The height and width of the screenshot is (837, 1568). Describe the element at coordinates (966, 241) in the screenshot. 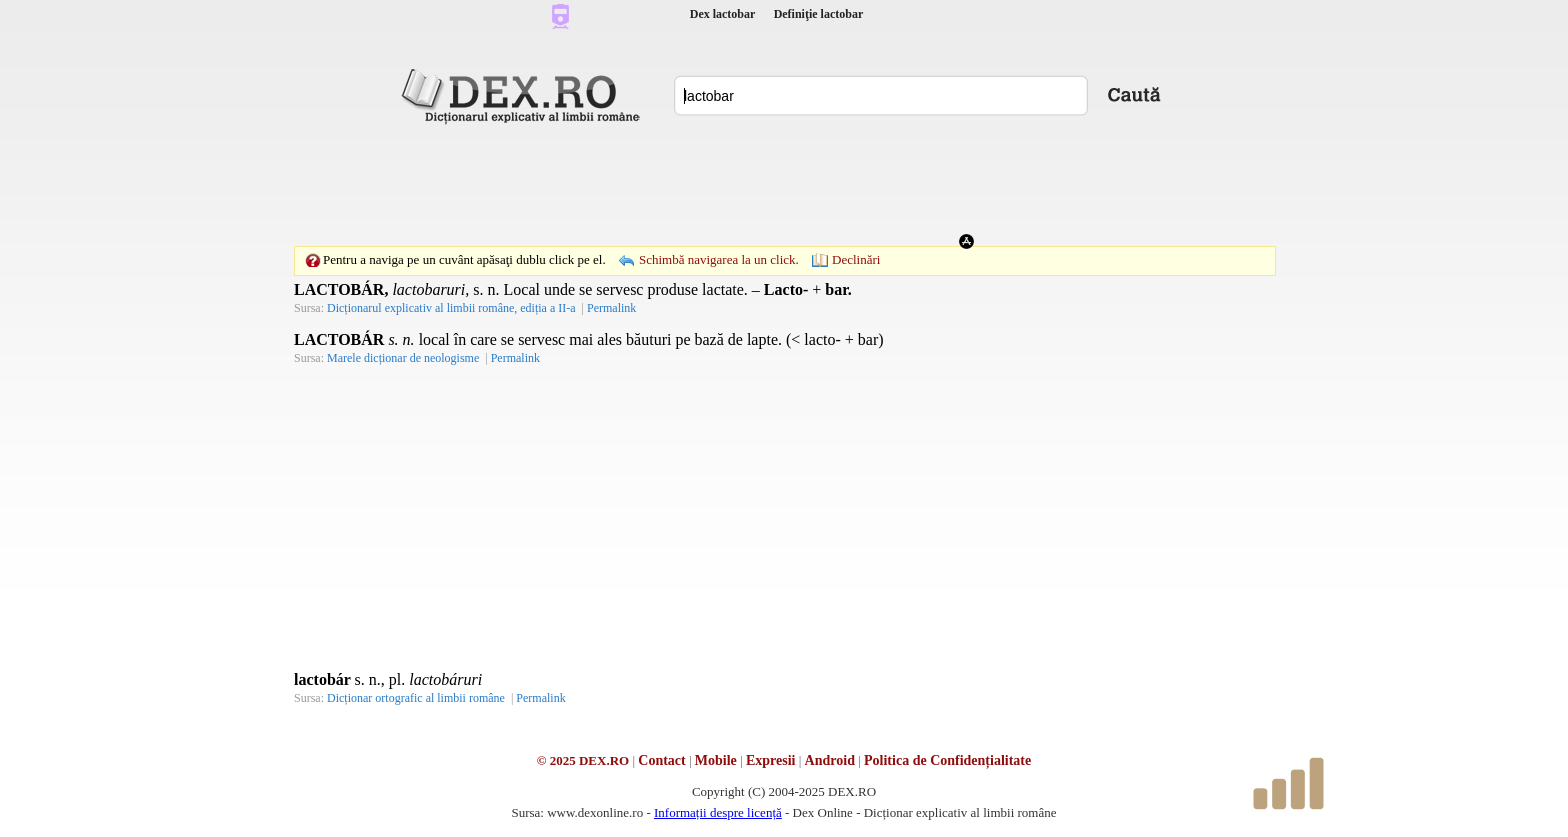

I see `open the apple app store` at that location.